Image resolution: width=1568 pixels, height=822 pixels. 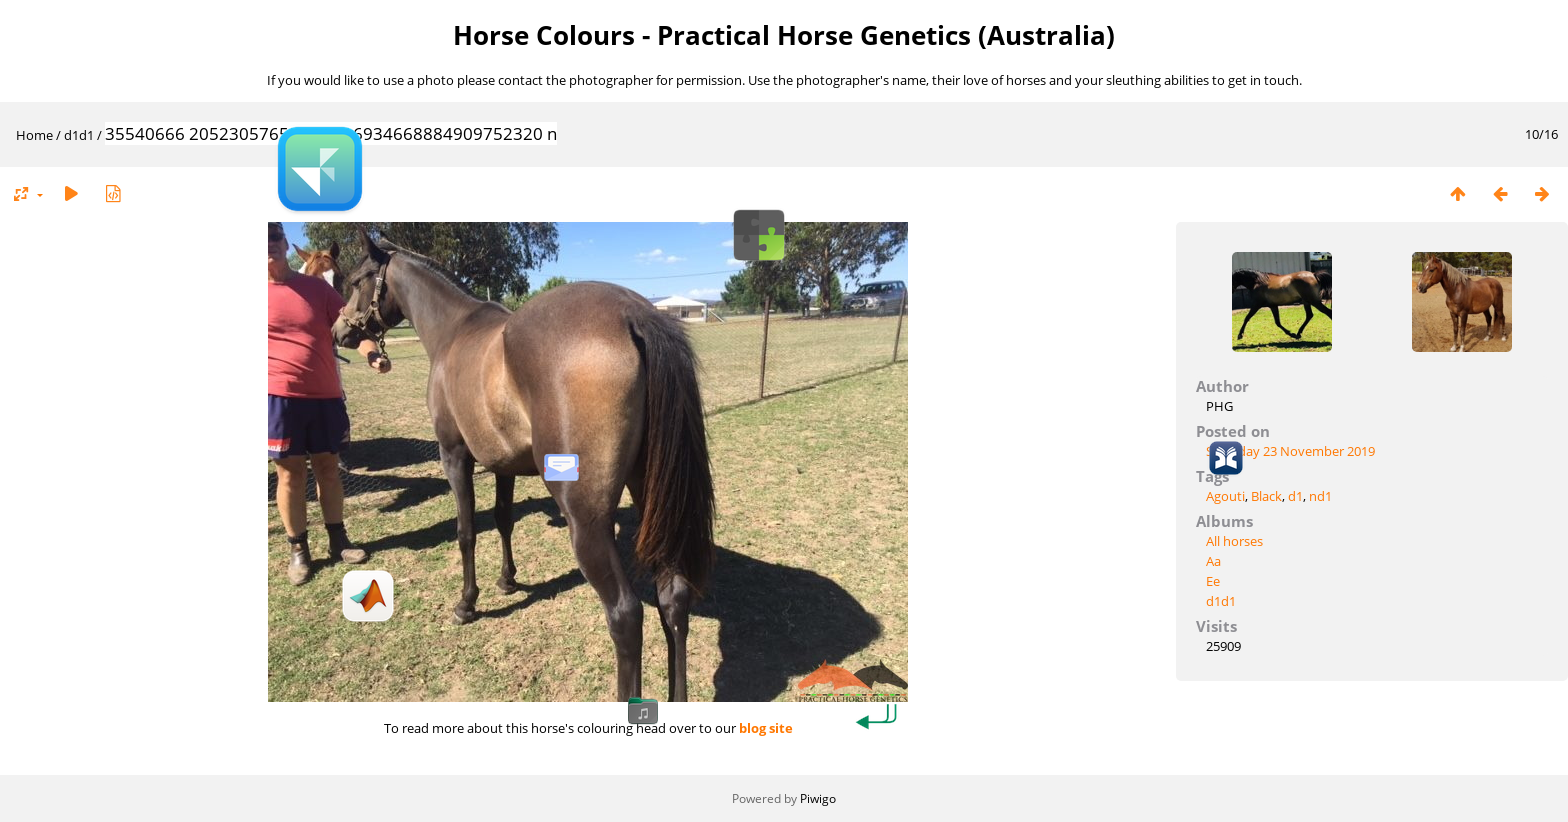 What do you see at coordinates (1226, 458) in the screenshot?
I see `open JabRef reference manager` at bounding box center [1226, 458].